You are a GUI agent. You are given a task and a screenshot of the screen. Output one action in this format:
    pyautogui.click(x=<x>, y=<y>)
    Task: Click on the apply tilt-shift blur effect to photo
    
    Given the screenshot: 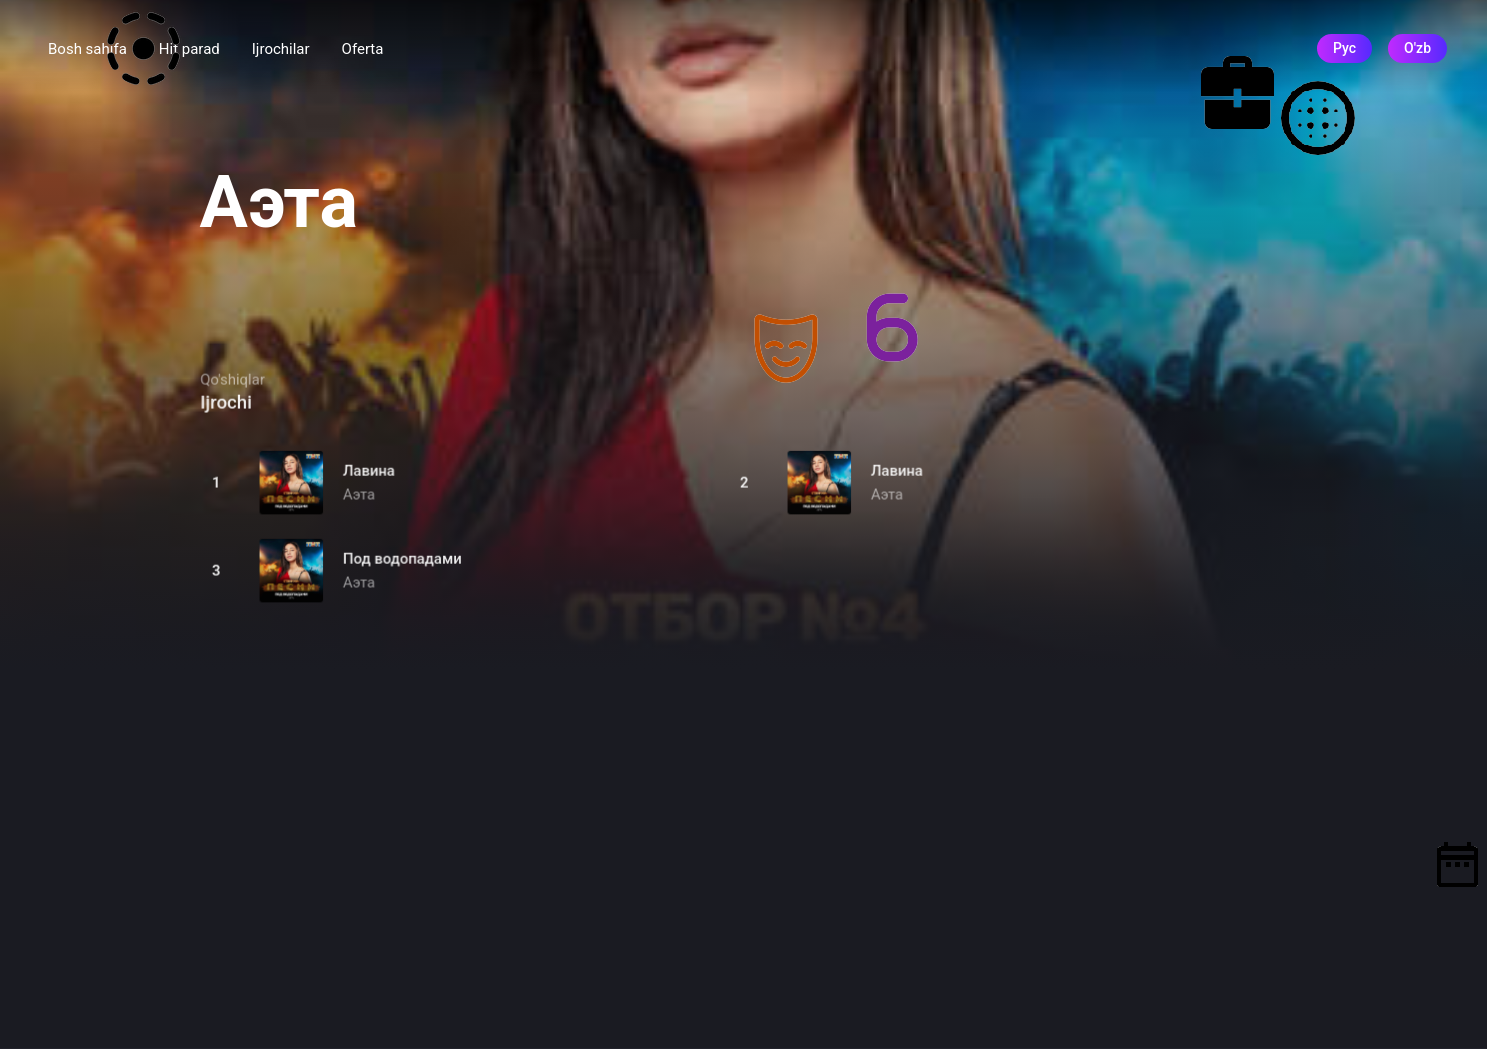 What is the action you would take?
    pyautogui.click(x=143, y=48)
    